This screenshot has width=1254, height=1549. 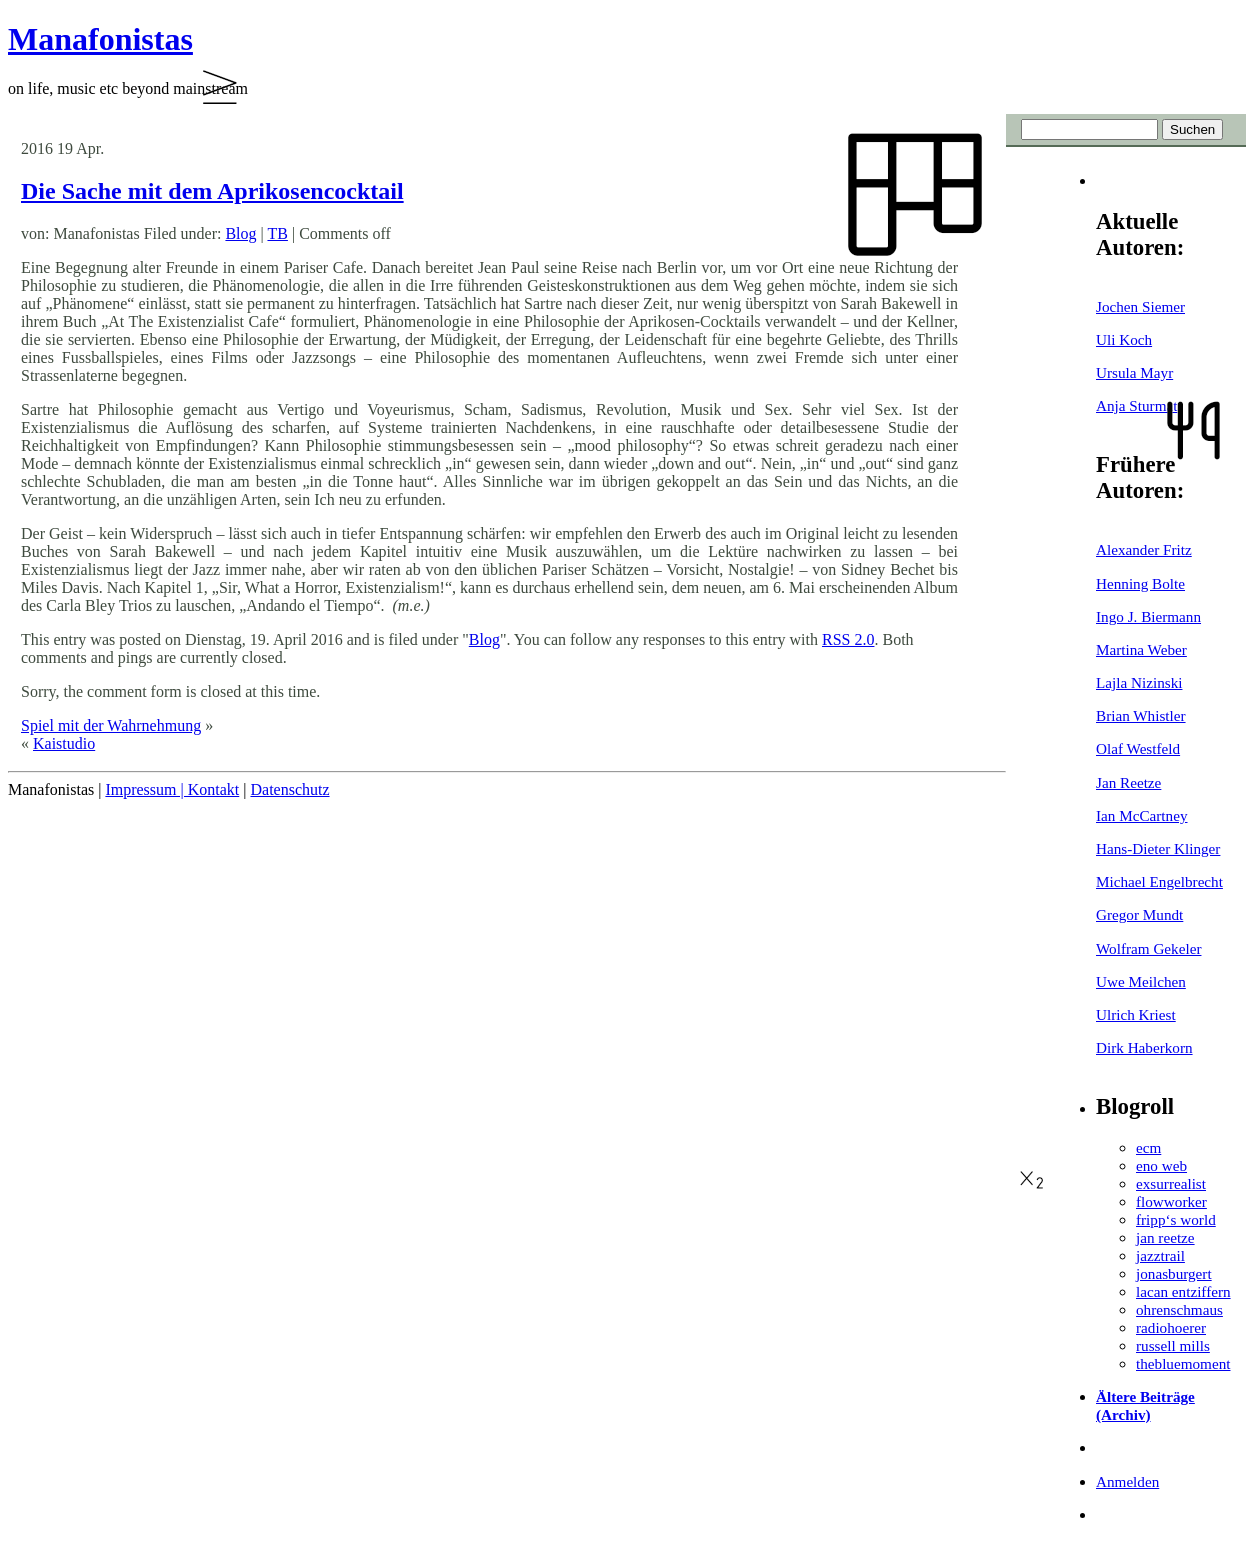 I want to click on greater than or equal to mathematical operator, so click(x=219, y=88).